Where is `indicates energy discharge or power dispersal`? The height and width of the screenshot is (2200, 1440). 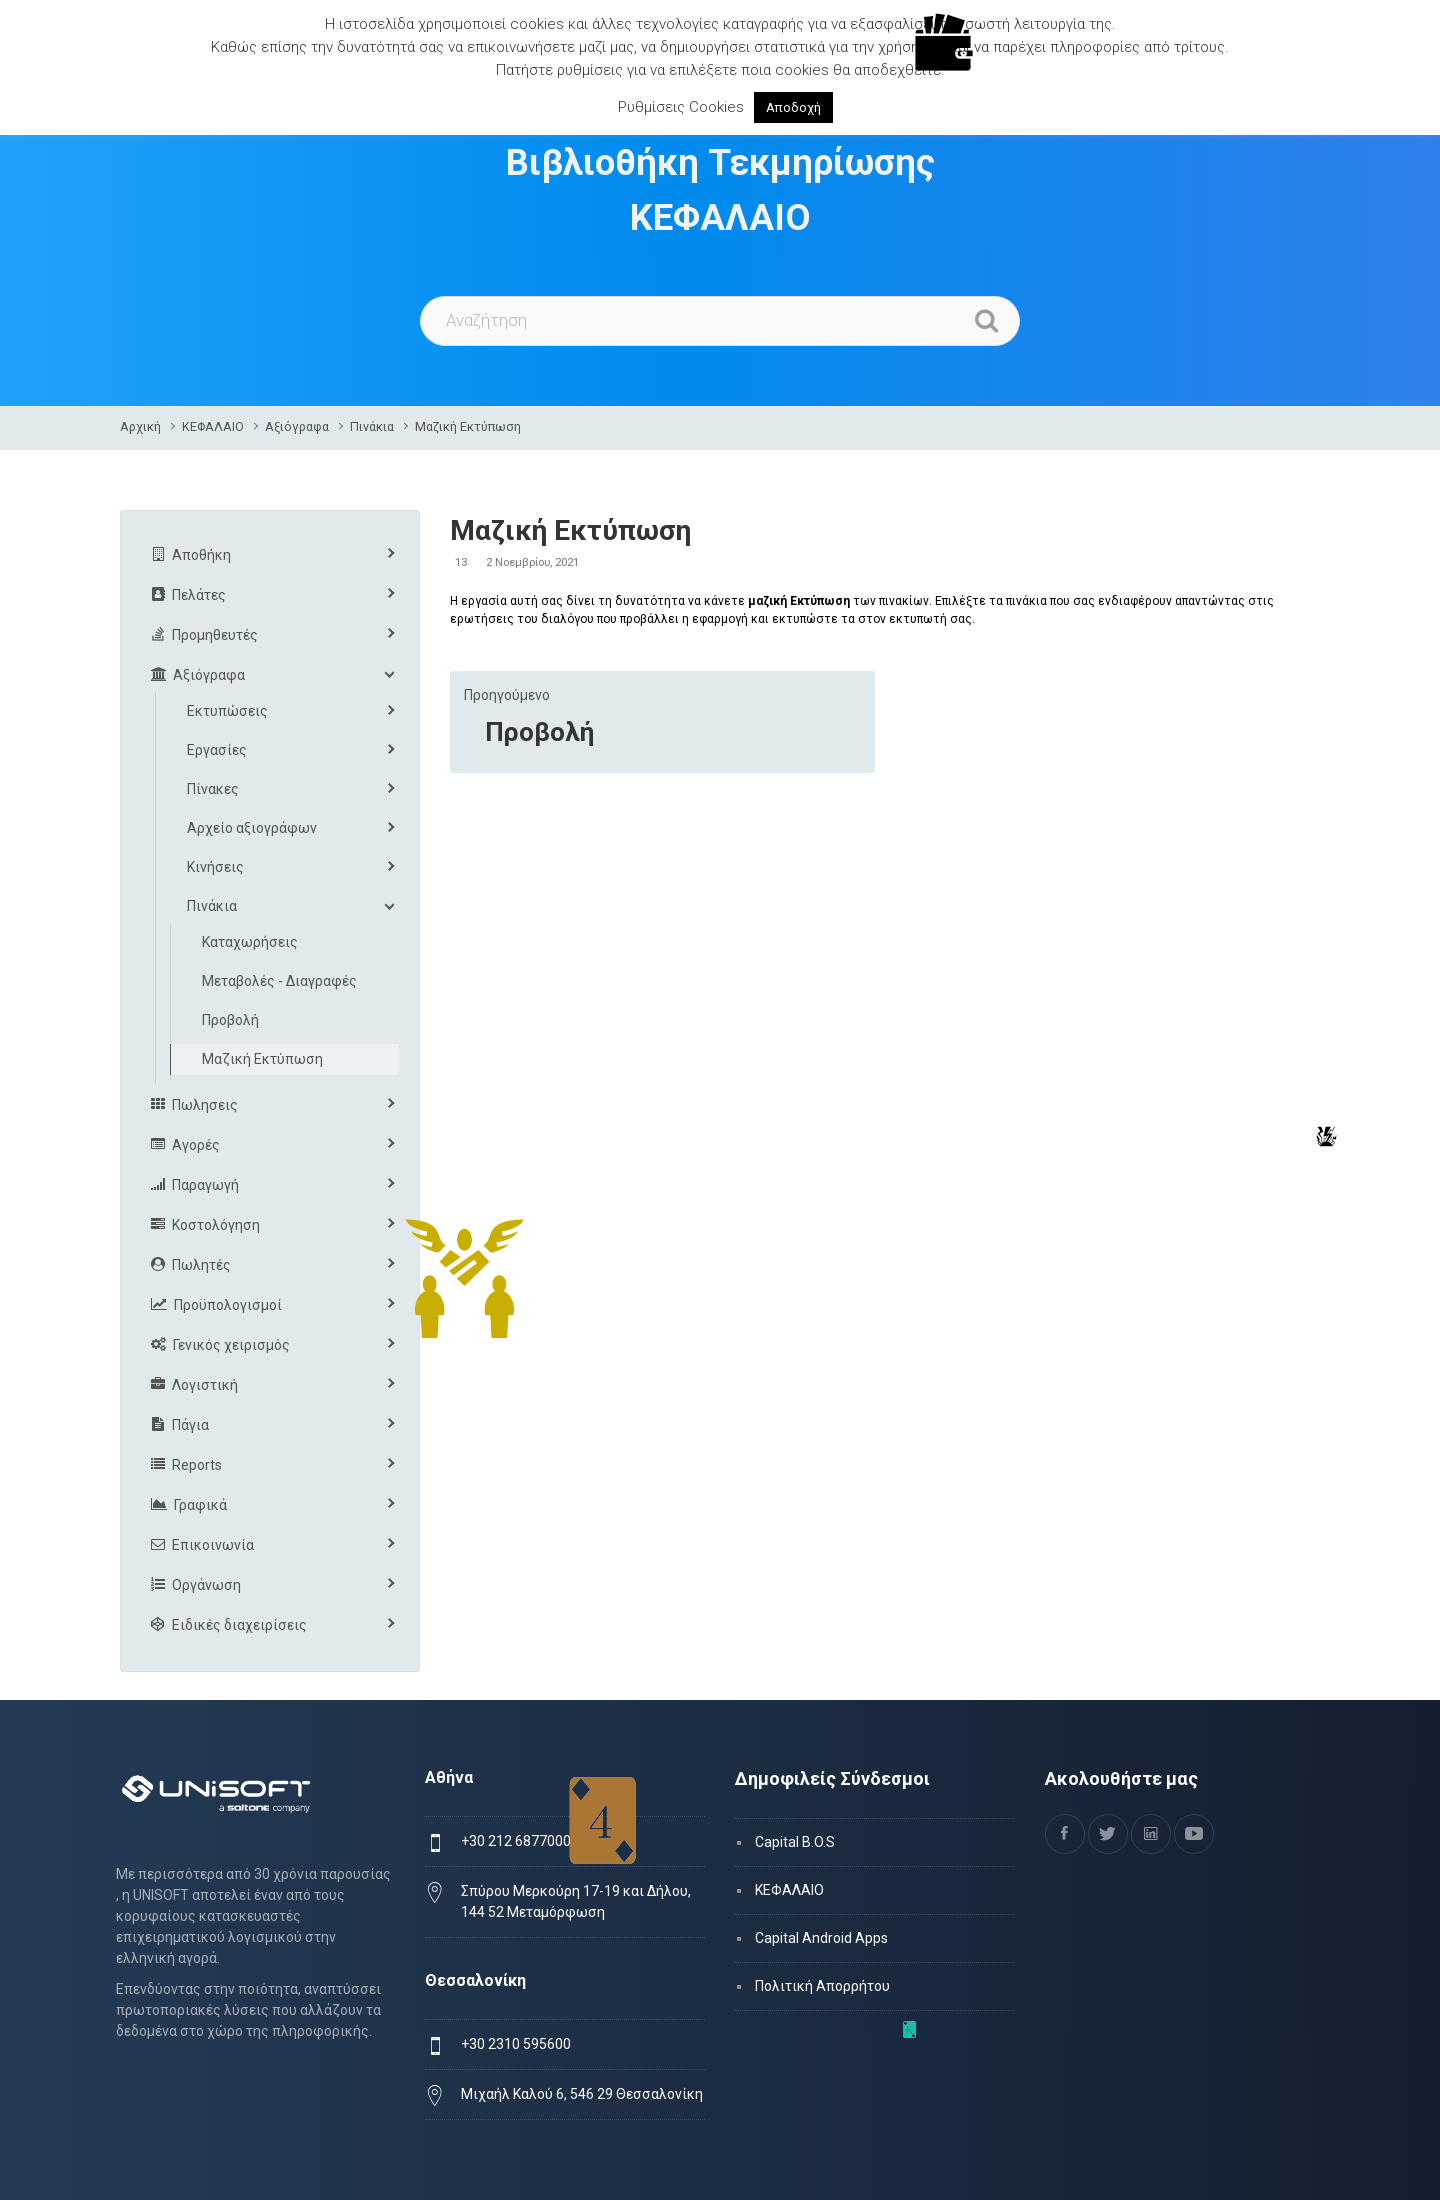 indicates energy discharge or power dispersal is located at coordinates (1326, 1136).